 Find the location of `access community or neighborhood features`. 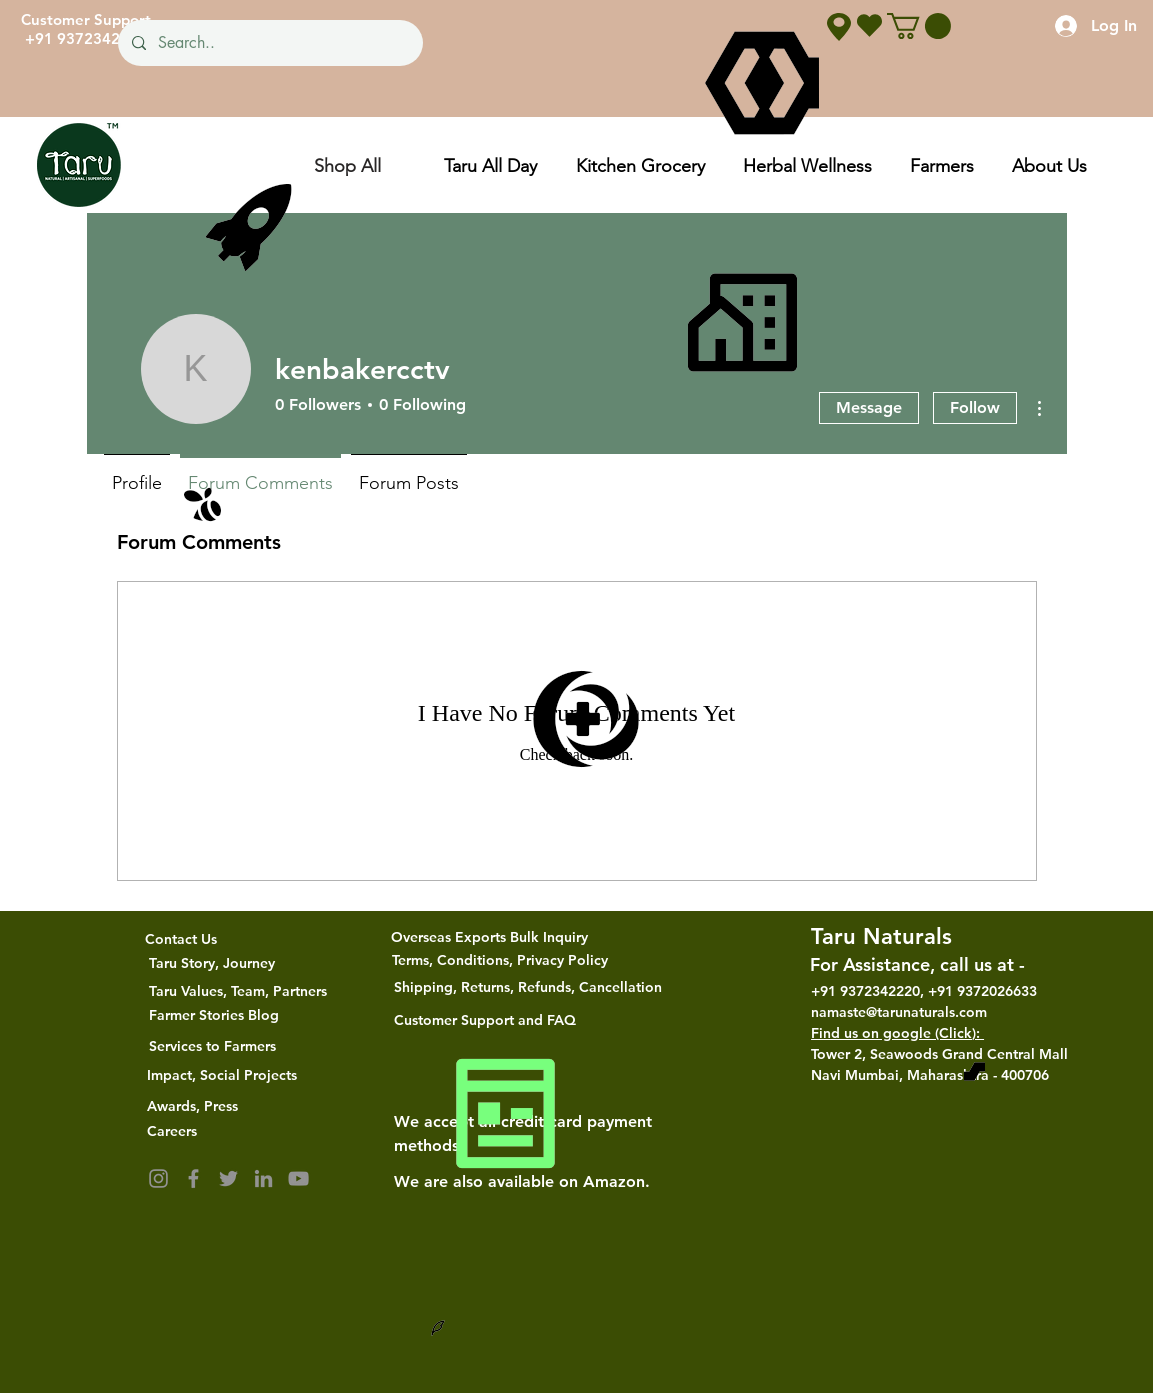

access community or neighborhood features is located at coordinates (742, 322).